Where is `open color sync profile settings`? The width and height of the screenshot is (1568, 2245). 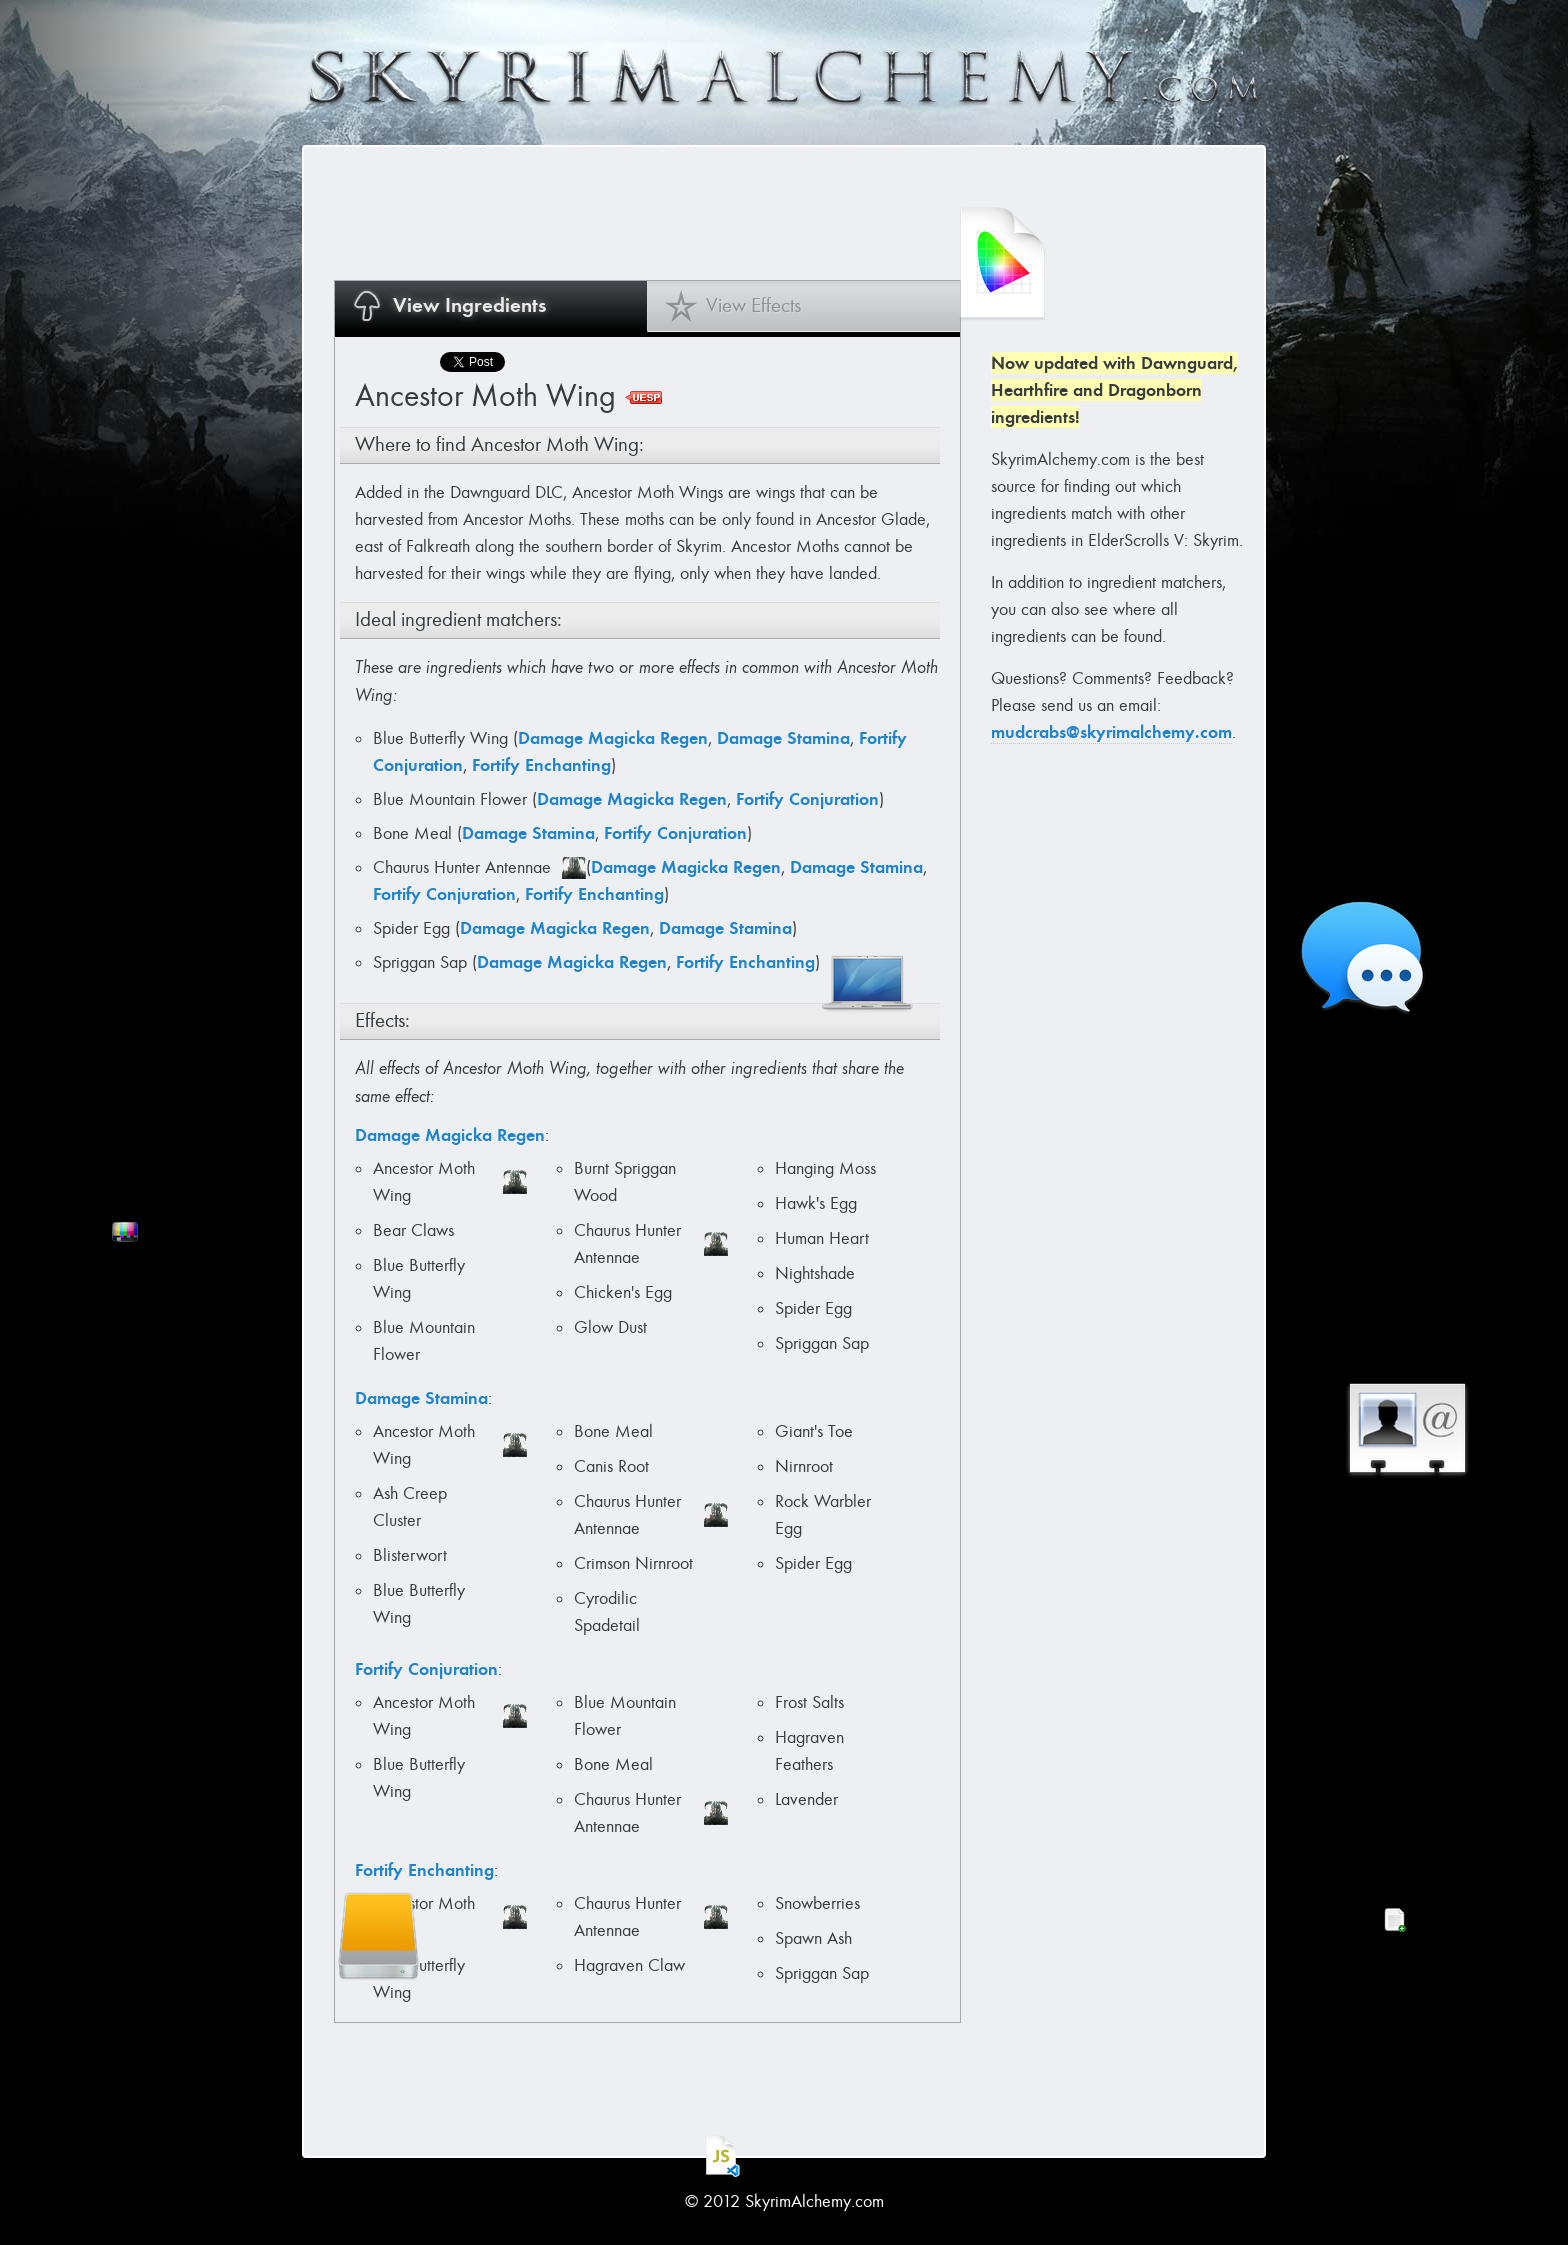 open color sync profile settings is located at coordinates (1002, 265).